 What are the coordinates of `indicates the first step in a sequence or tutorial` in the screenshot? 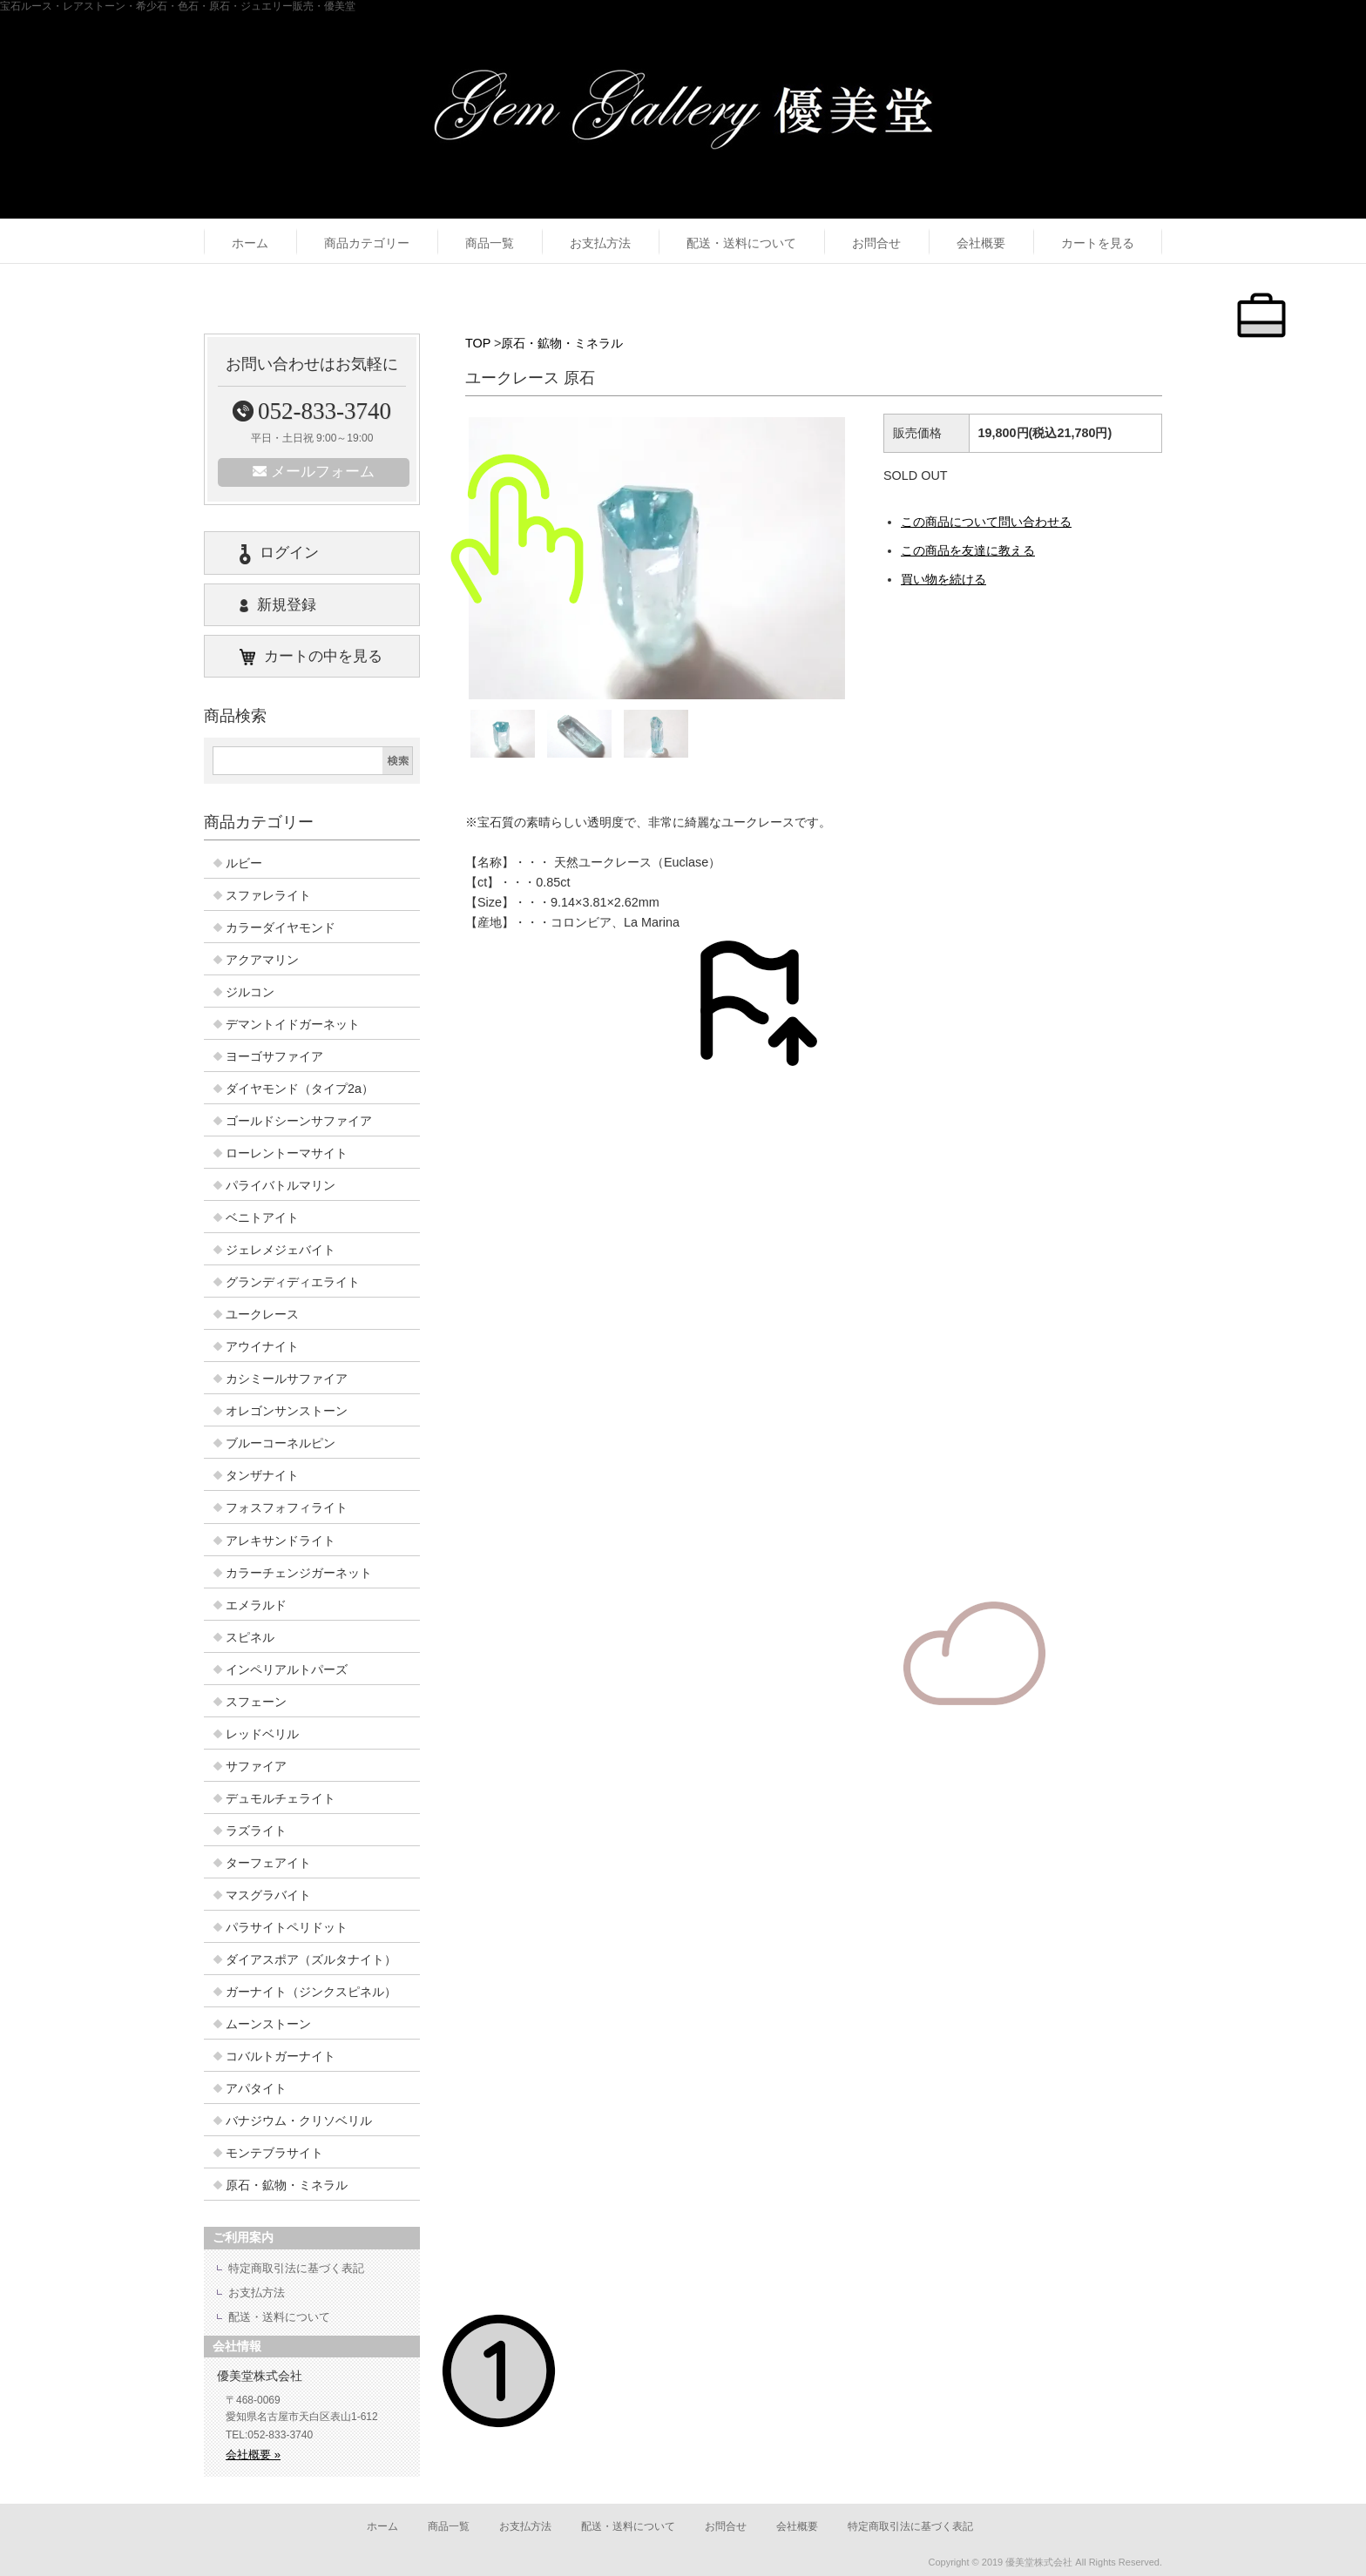 It's located at (498, 2370).